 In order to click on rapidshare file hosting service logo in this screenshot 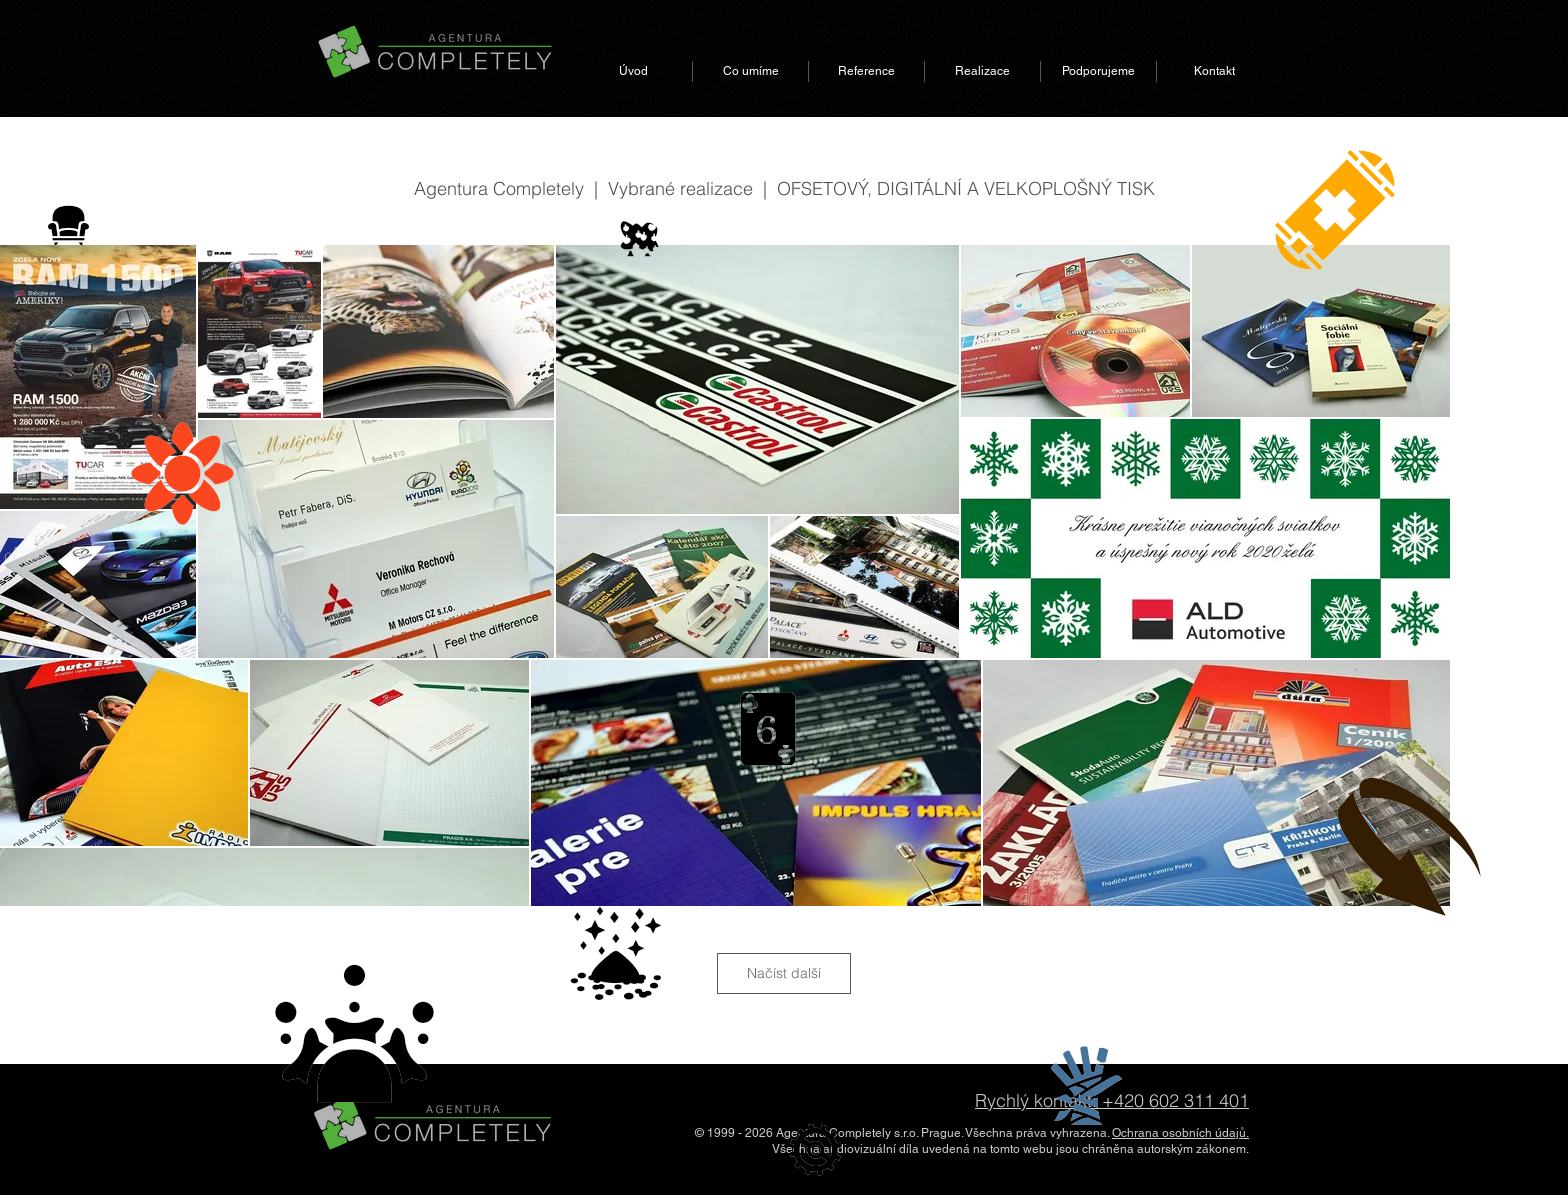, I will do `click(1408, 848)`.